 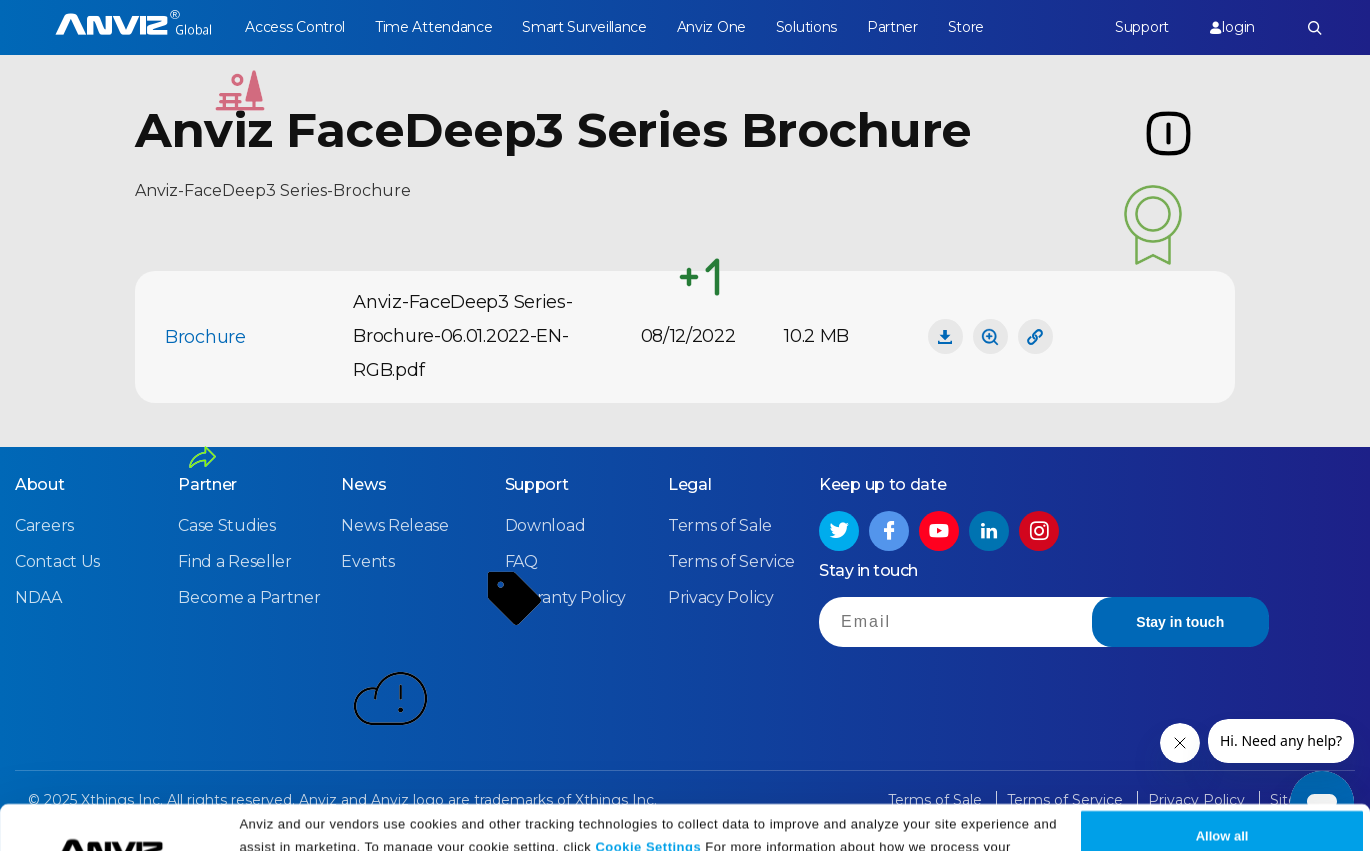 What do you see at coordinates (703, 277) in the screenshot?
I see `increase exposure by one stop` at bounding box center [703, 277].